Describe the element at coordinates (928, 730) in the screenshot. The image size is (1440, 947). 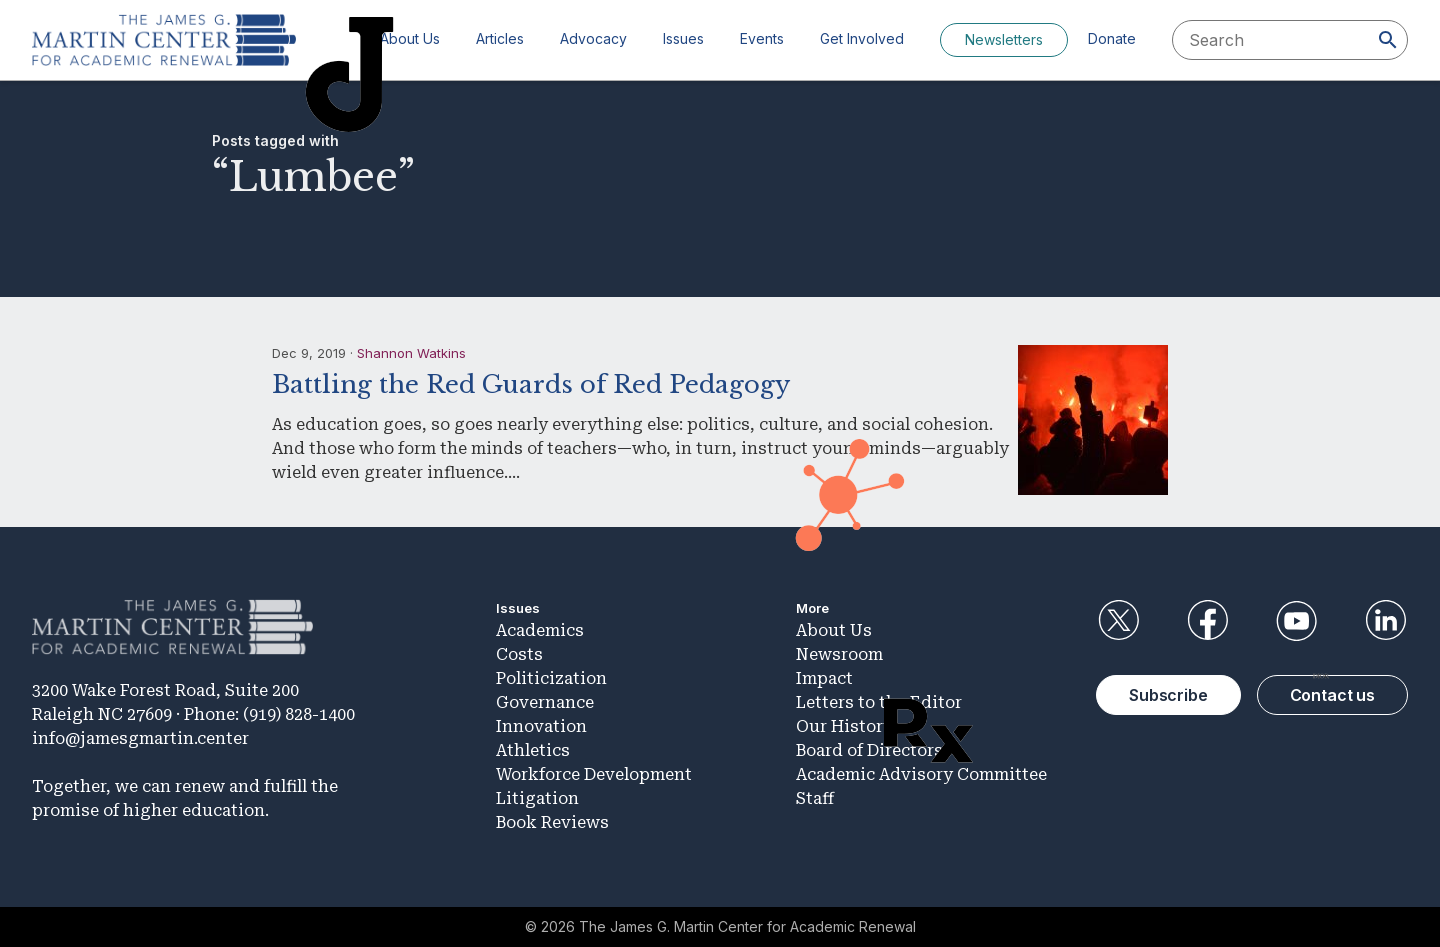
I see `open Reactive Resume app` at that location.